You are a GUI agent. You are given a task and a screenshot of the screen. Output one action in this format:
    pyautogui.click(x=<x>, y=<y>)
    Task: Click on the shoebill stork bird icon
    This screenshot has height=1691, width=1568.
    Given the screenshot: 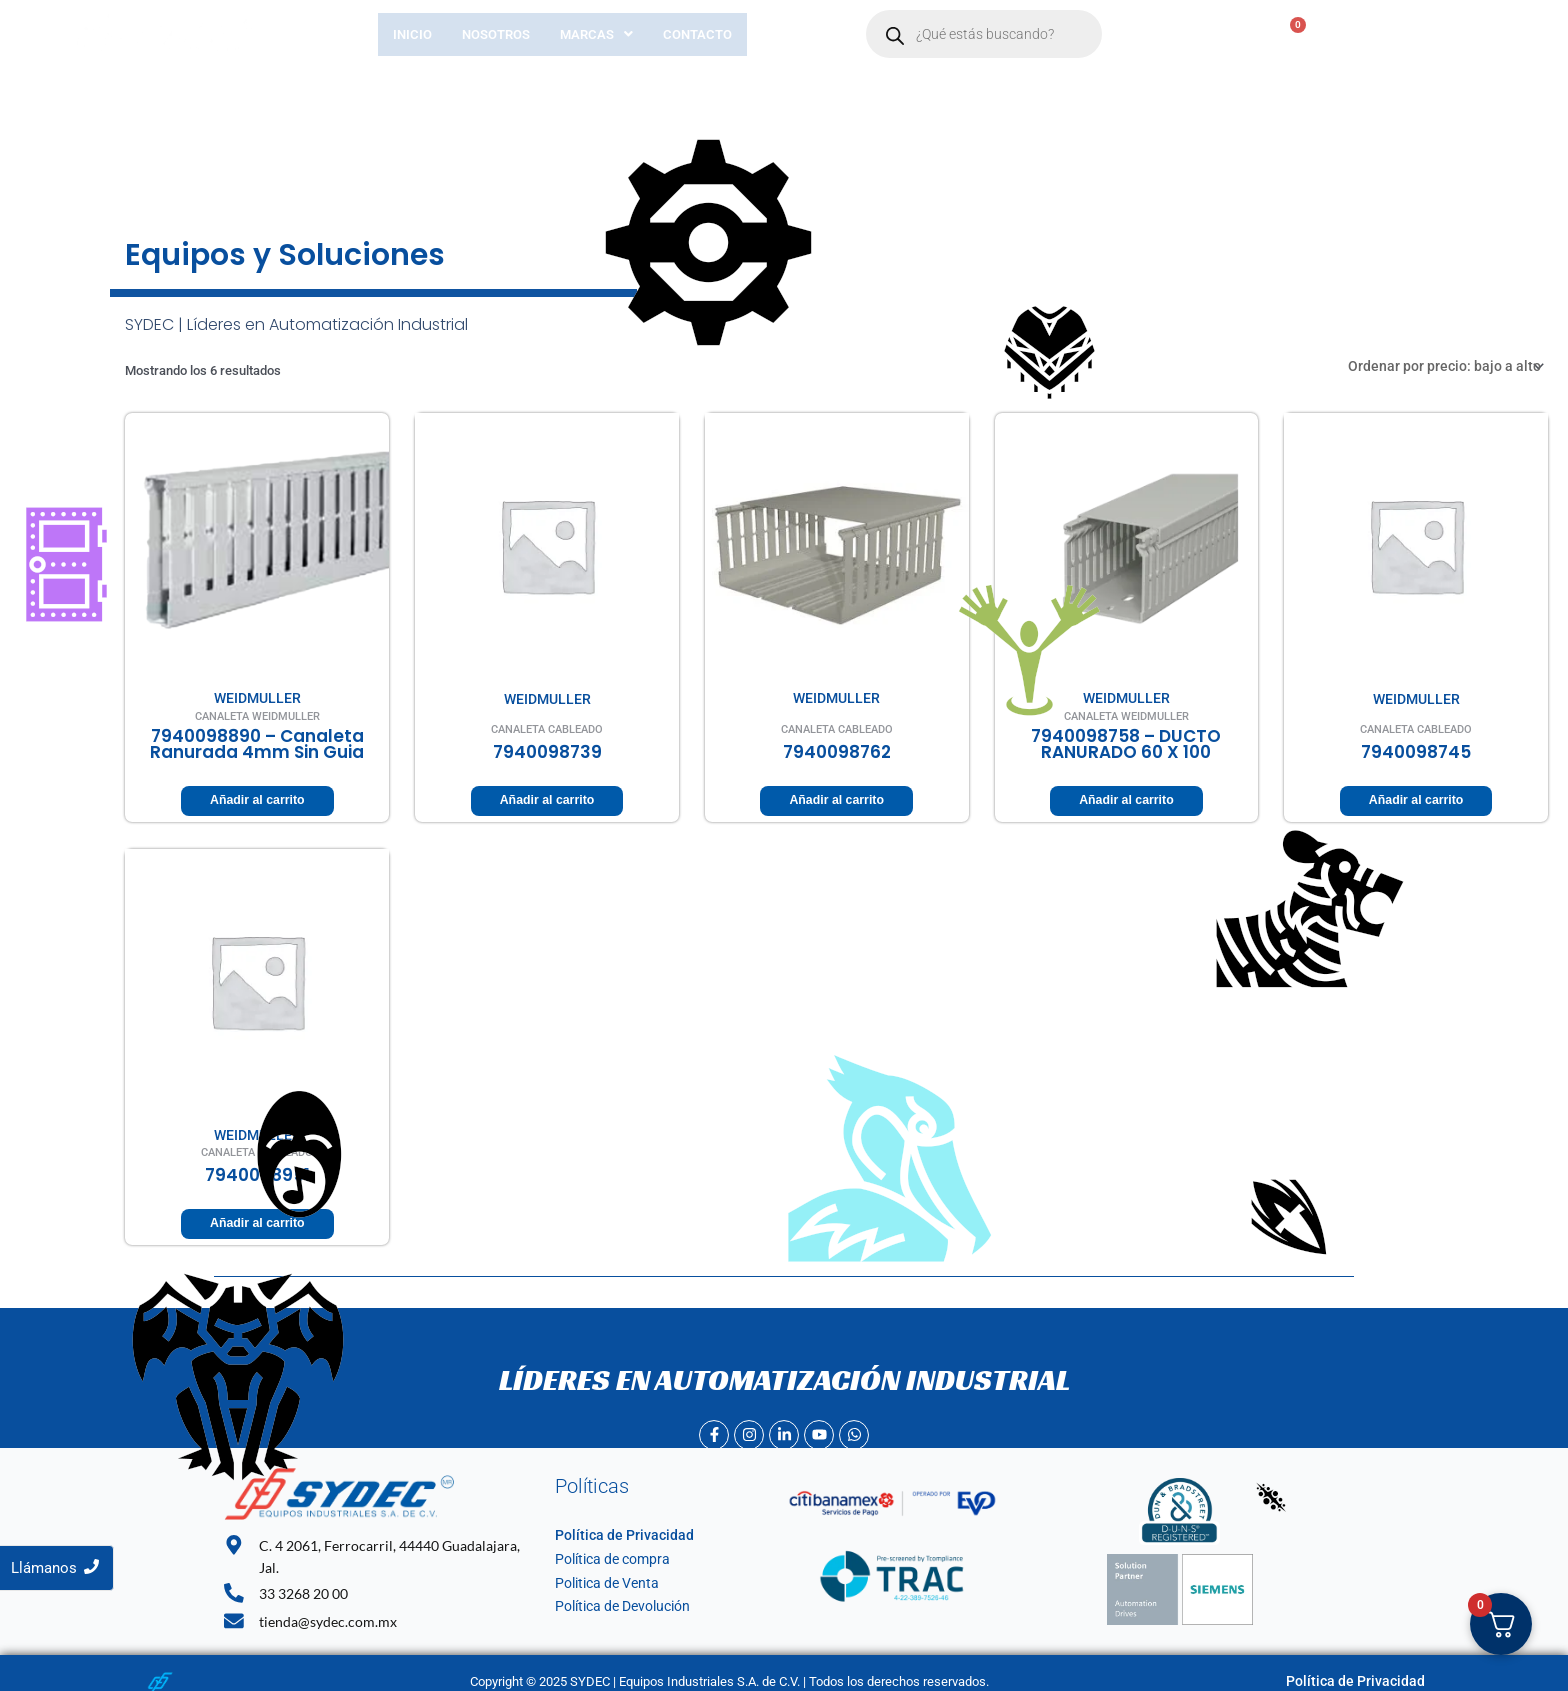 What is the action you would take?
    pyautogui.click(x=893, y=1158)
    